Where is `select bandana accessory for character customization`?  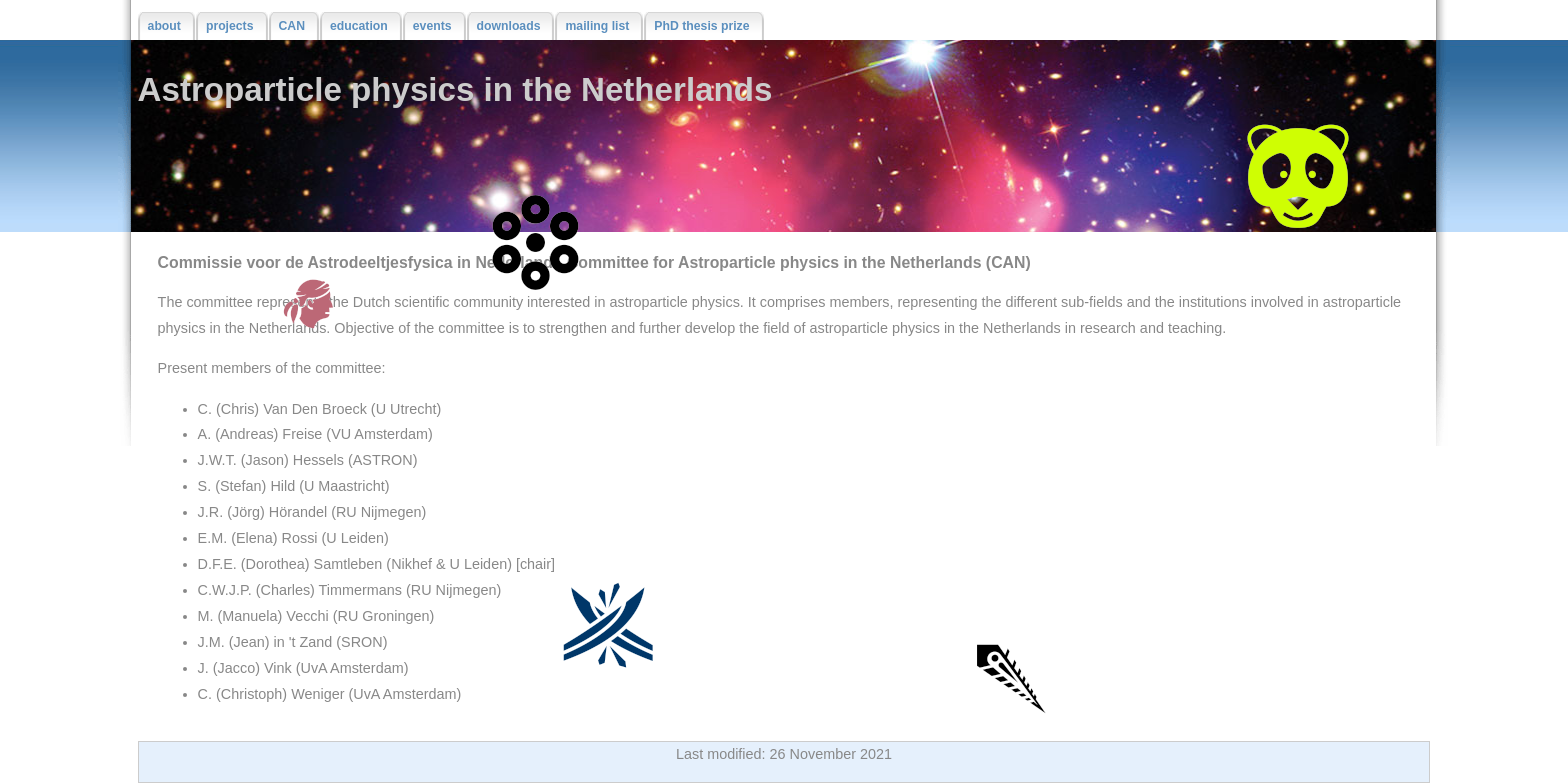 select bandana accessory for character customization is located at coordinates (308, 304).